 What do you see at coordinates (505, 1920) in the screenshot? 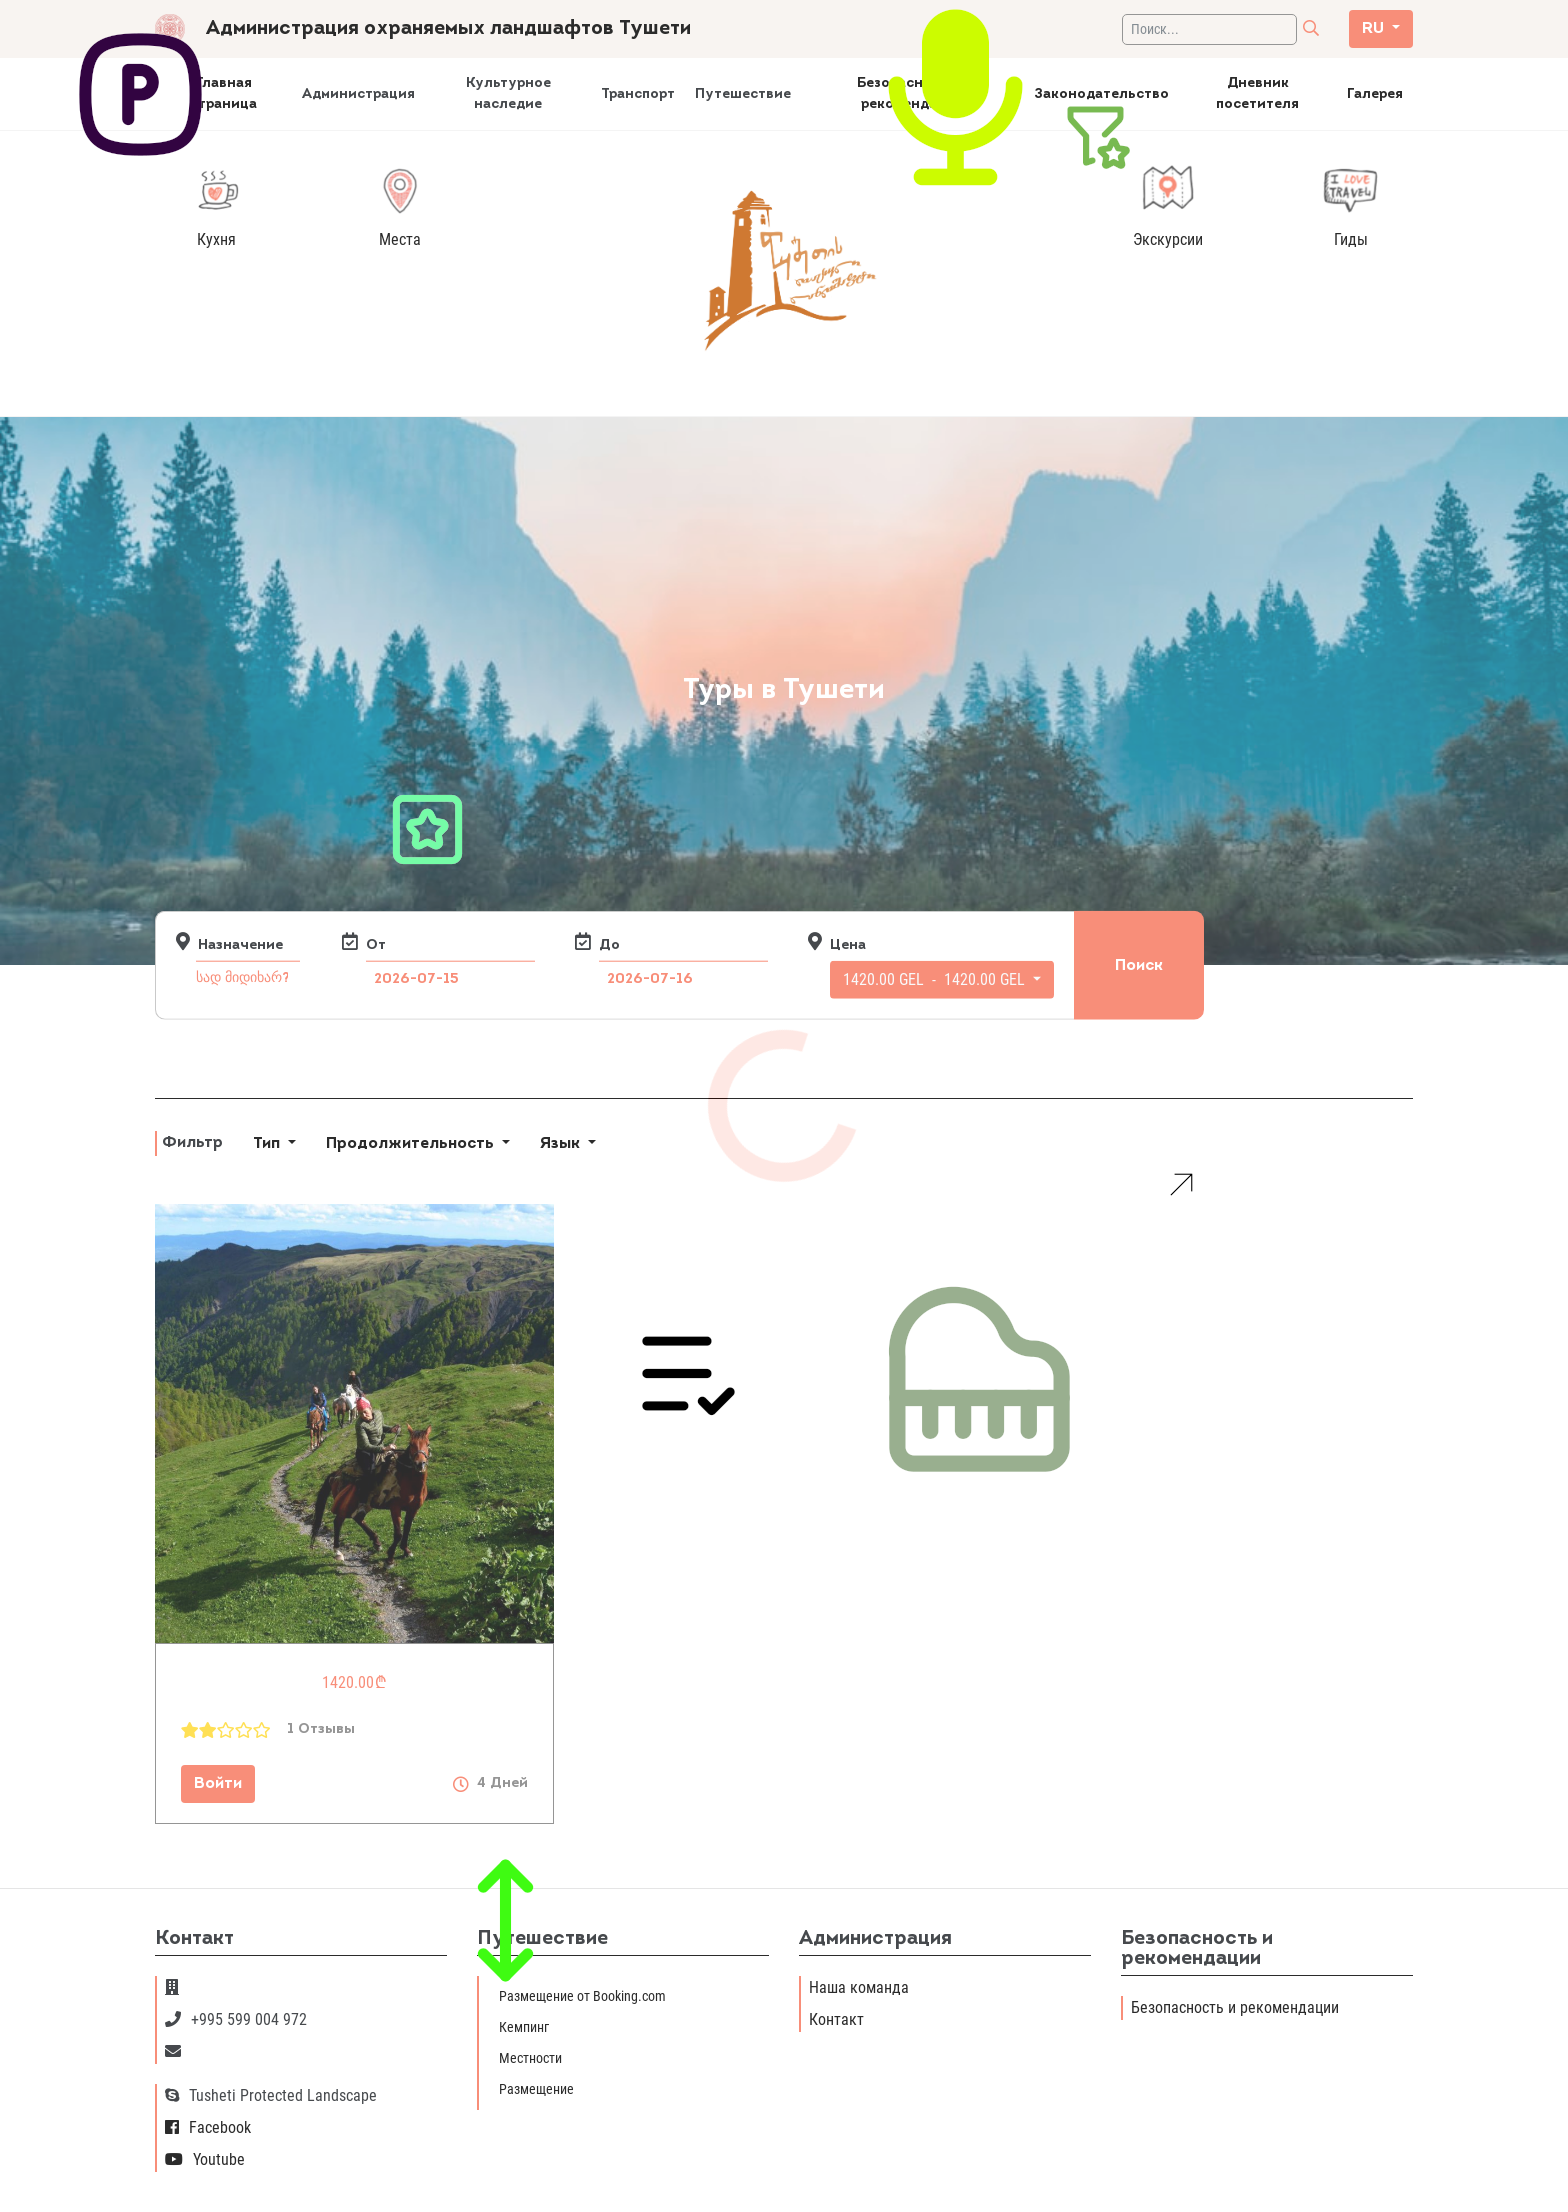
I see `resize element vertically` at bounding box center [505, 1920].